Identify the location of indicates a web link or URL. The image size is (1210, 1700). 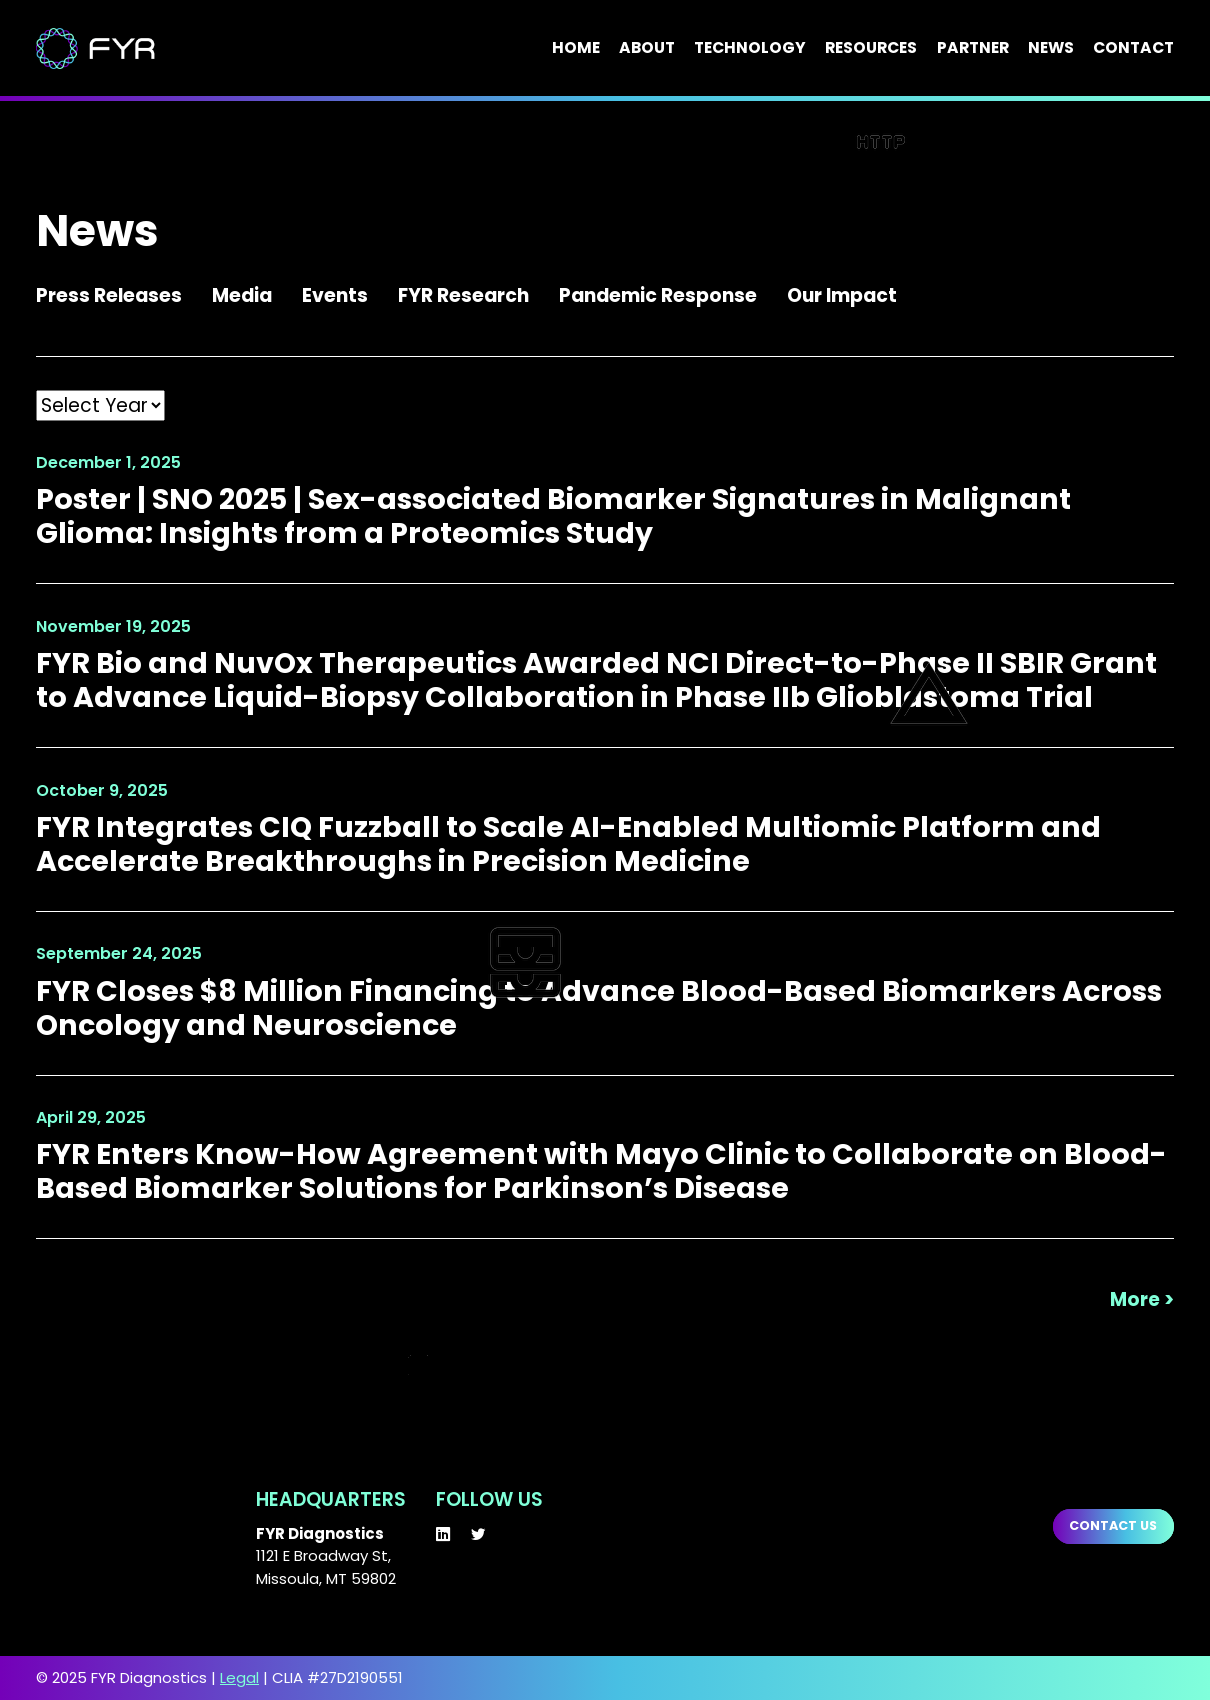
(881, 142).